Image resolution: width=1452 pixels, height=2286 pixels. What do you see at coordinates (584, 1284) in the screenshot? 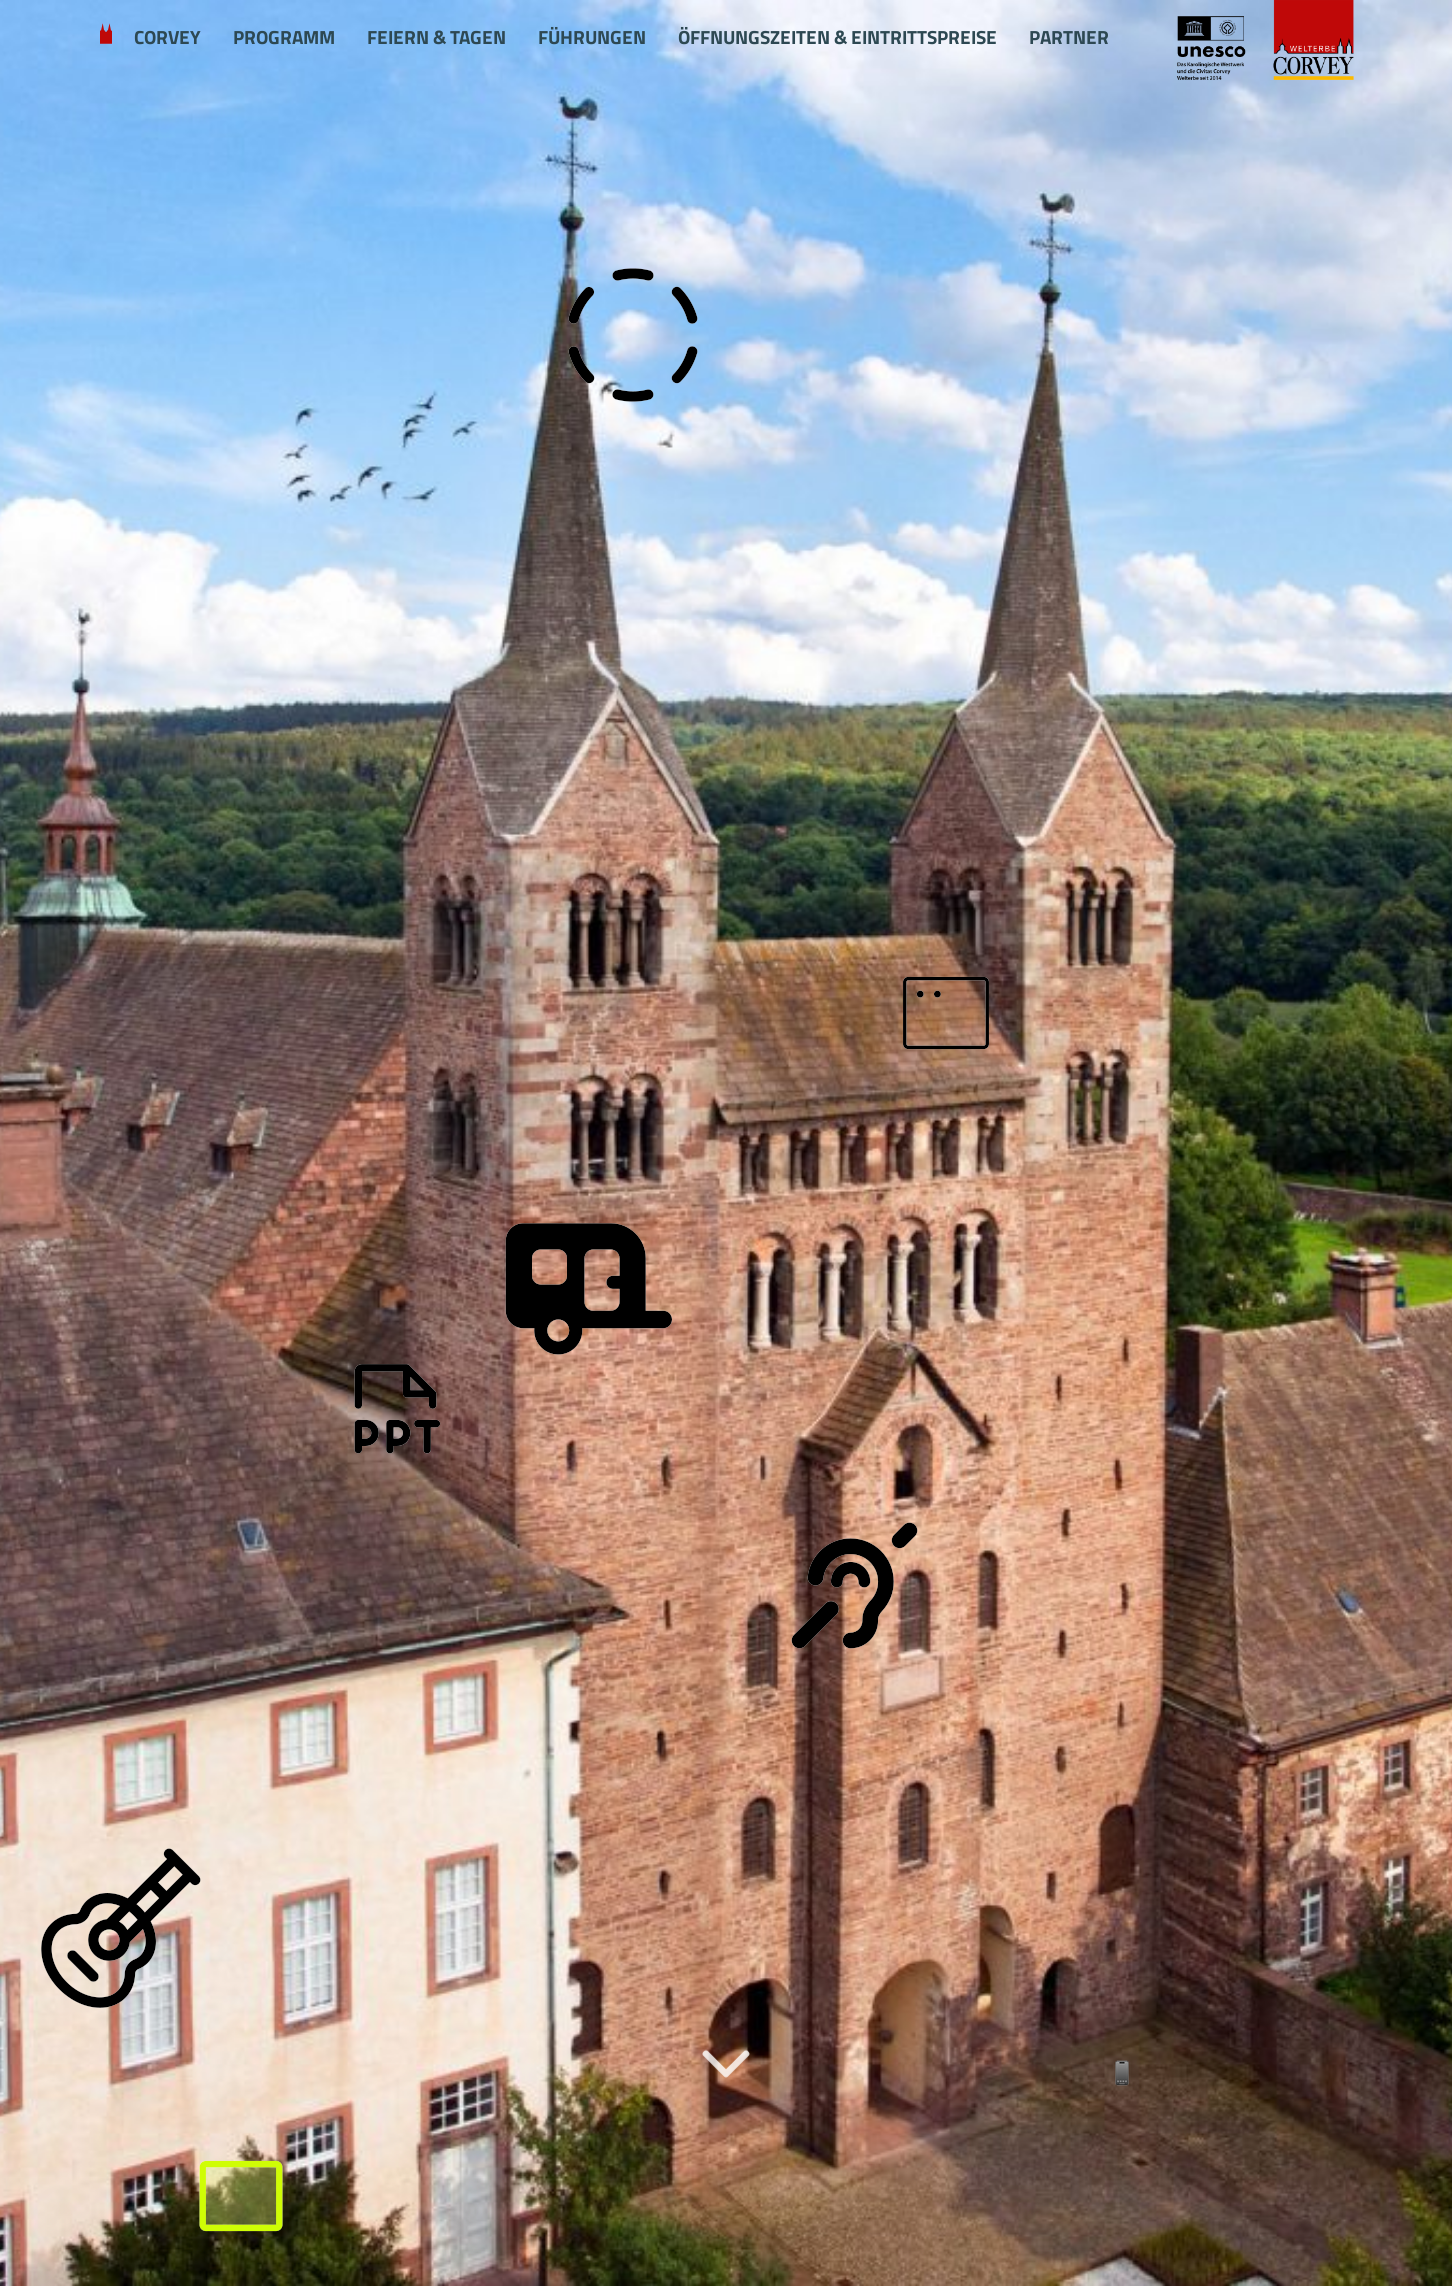
I see `browse caravan or RV rental options` at bounding box center [584, 1284].